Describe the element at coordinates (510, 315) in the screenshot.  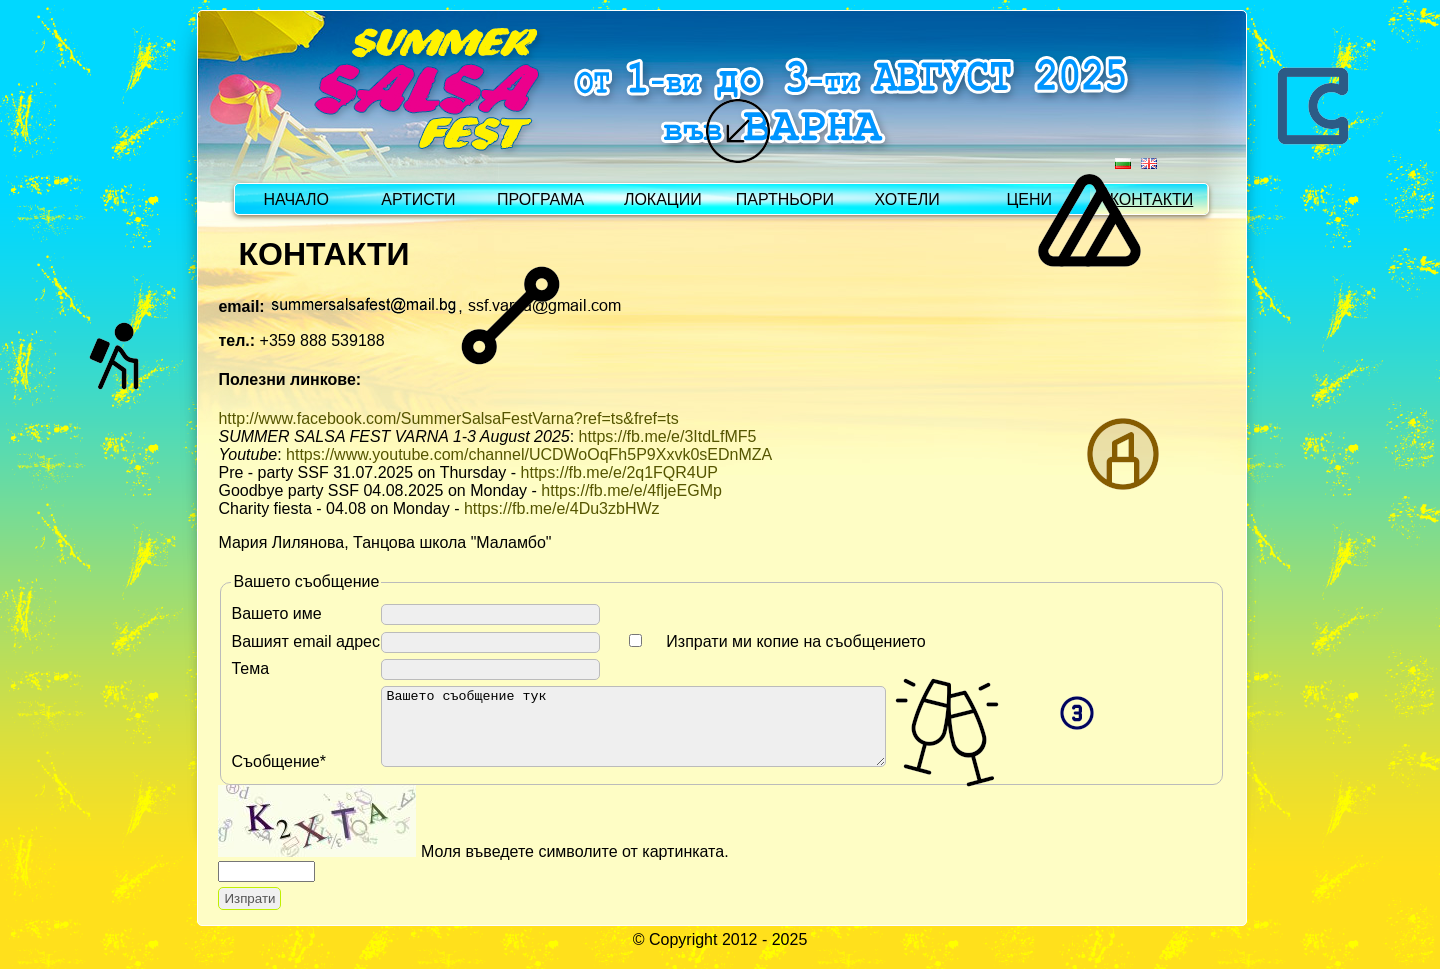
I see `draw a line between two points` at that location.